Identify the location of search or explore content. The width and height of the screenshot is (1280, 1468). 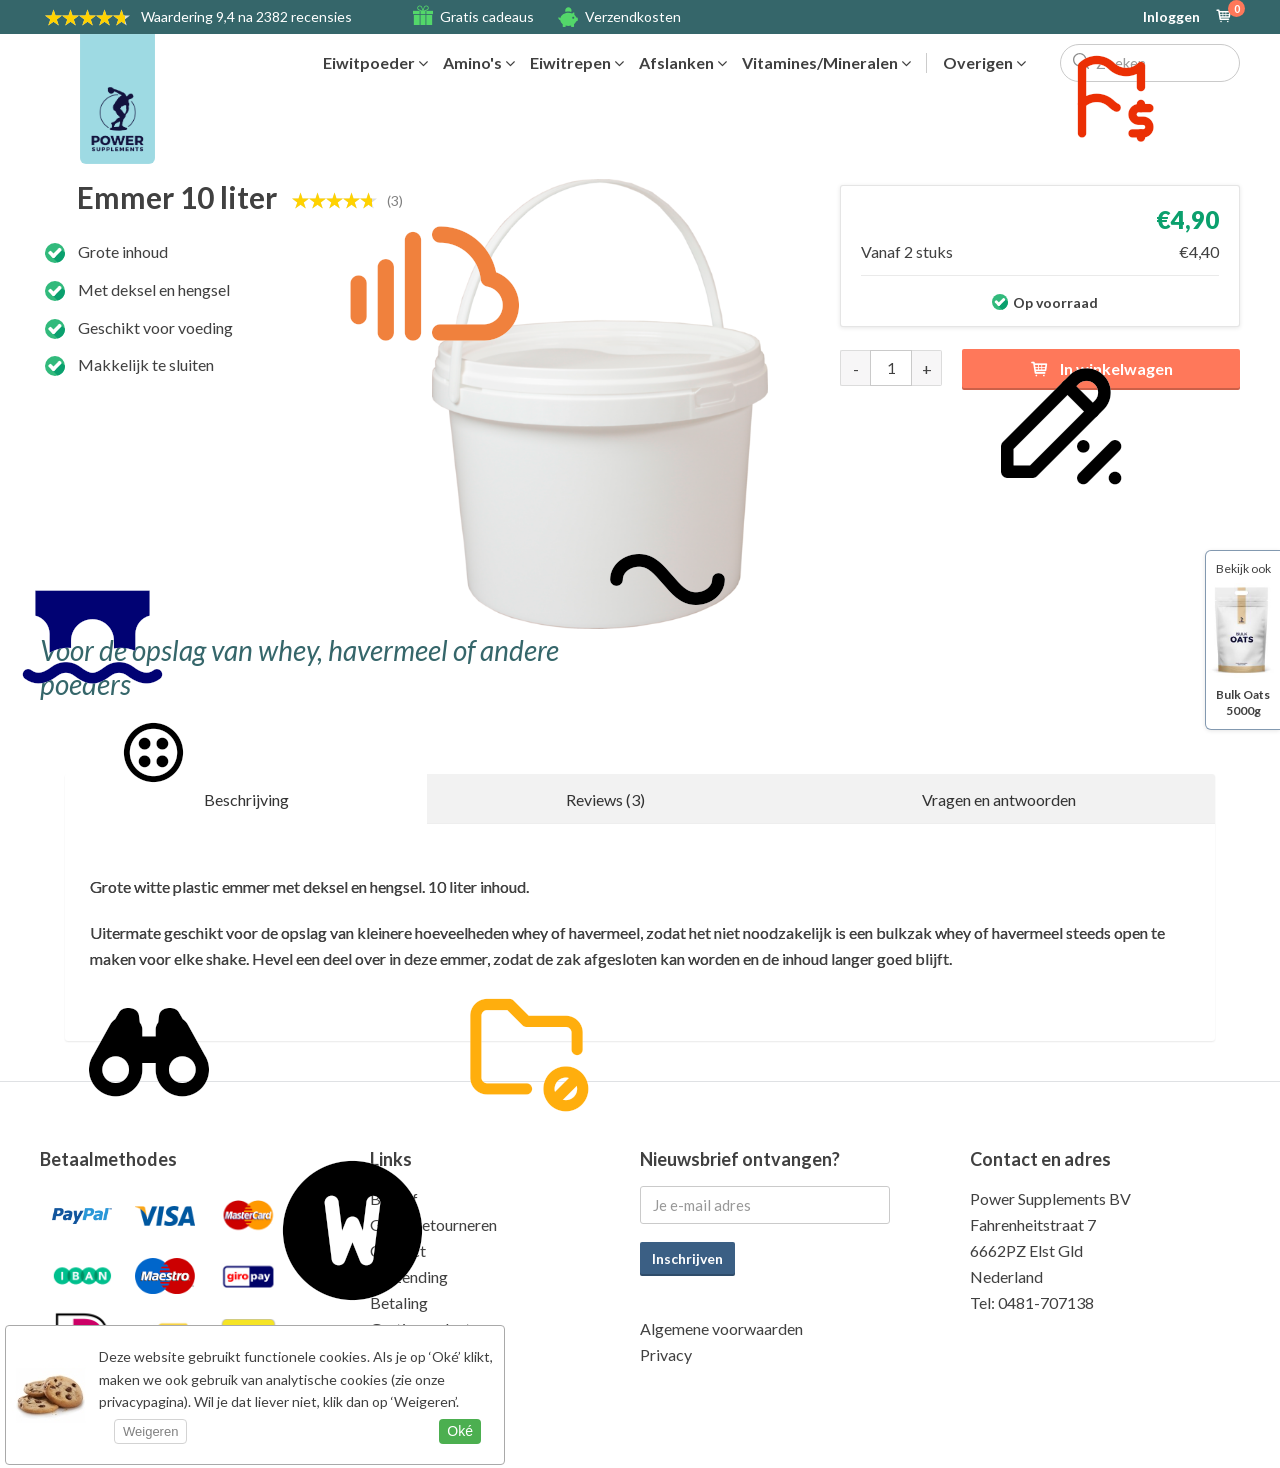
(149, 1043).